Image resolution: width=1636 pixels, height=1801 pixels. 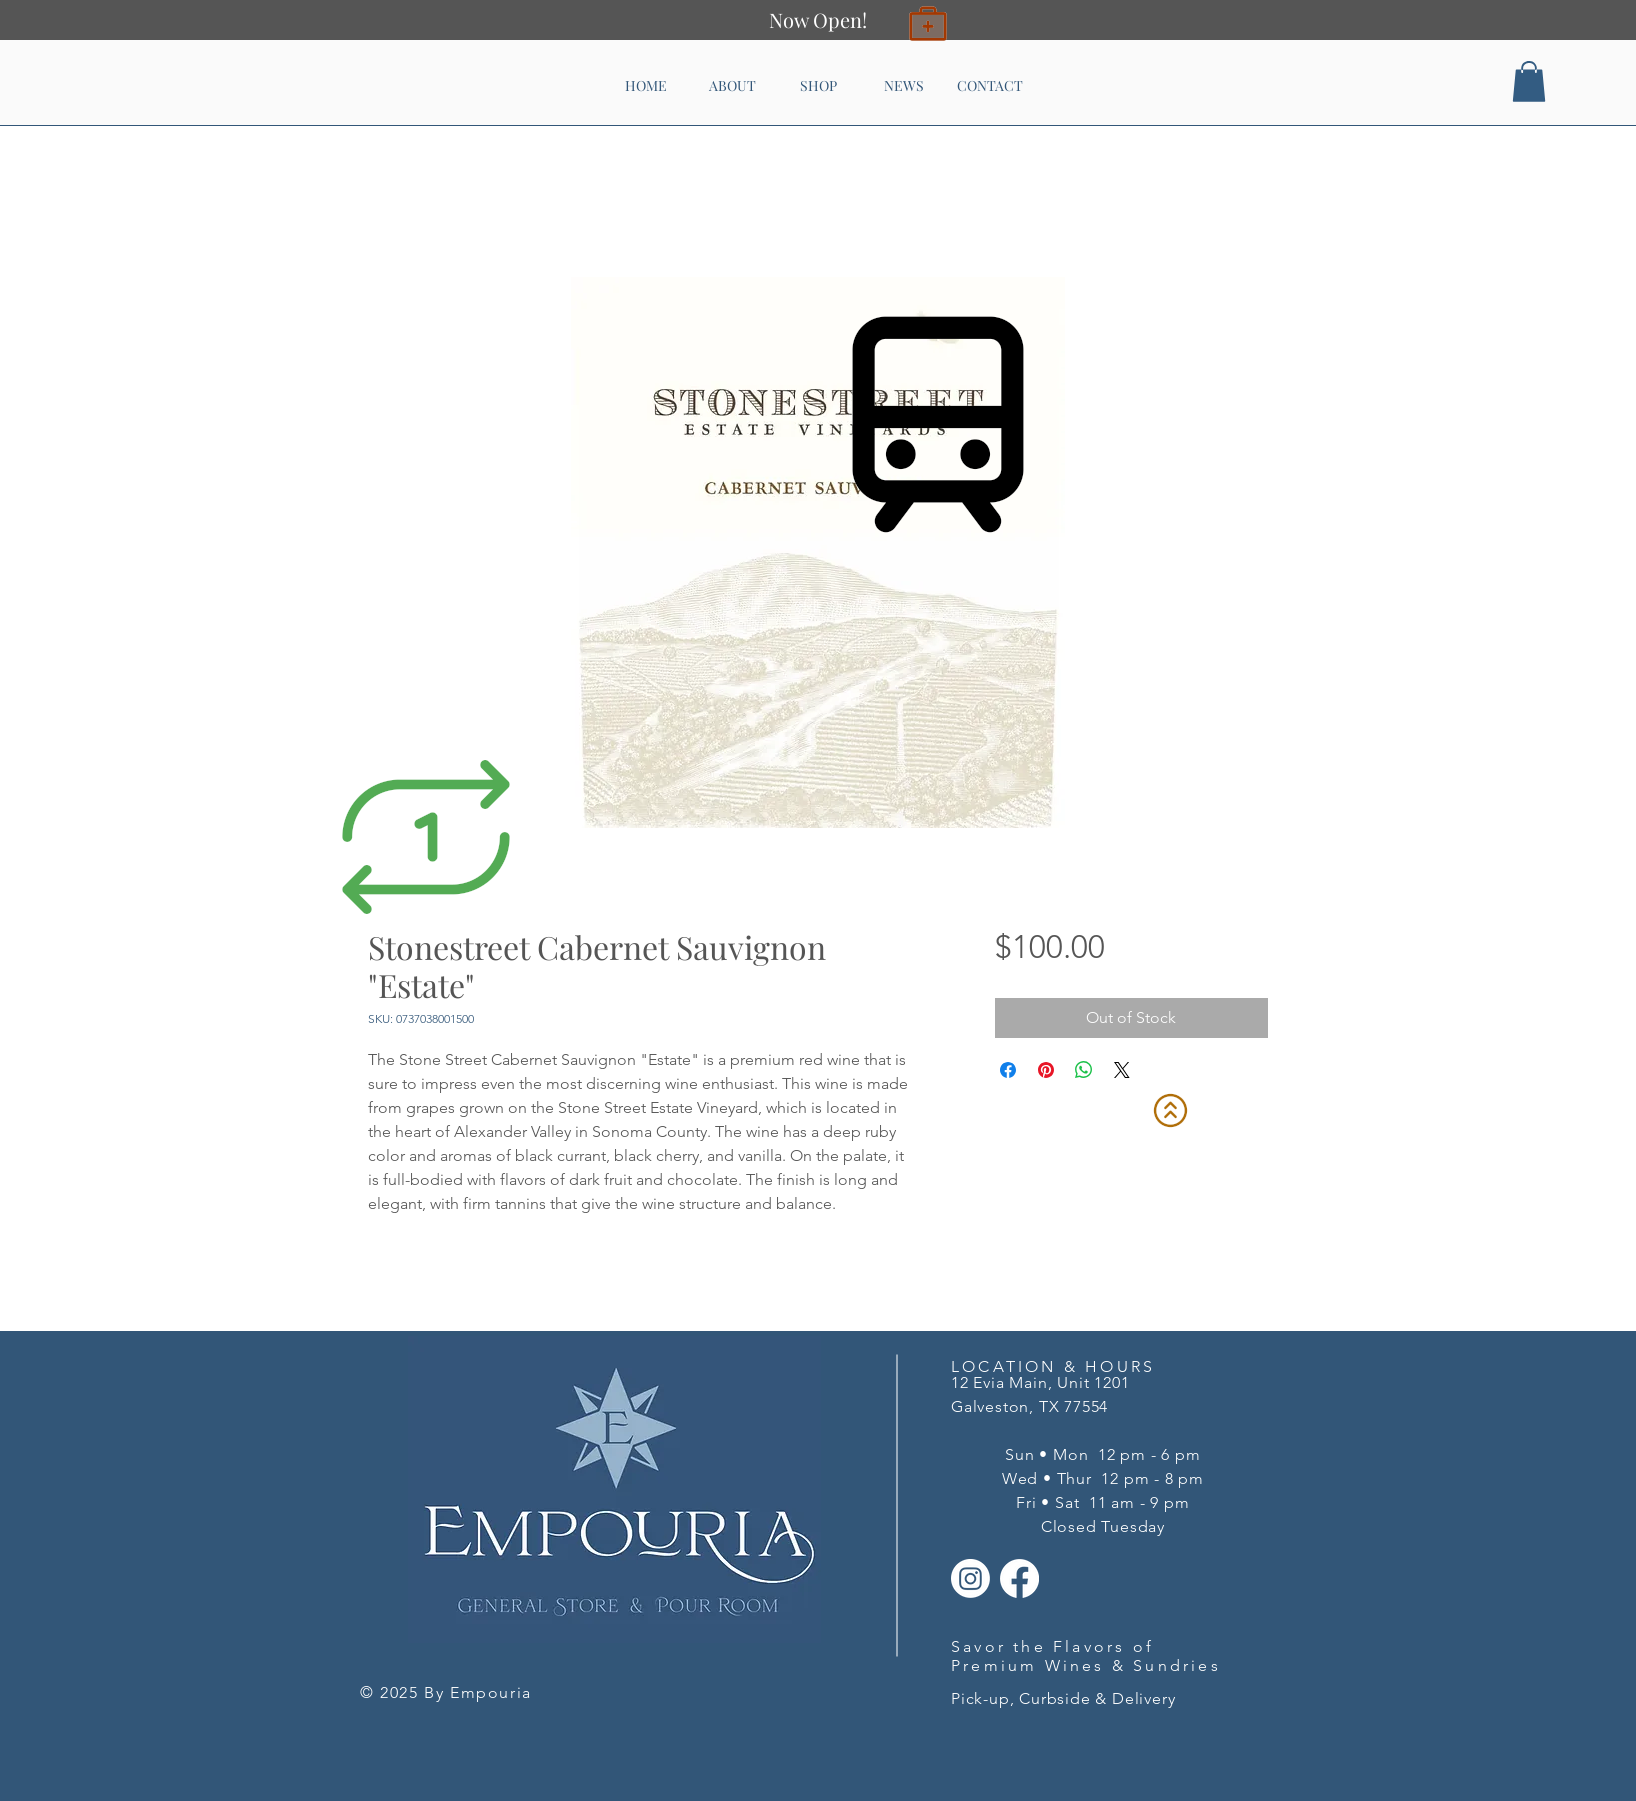 I want to click on repeat current track once, so click(x=426, y=837).